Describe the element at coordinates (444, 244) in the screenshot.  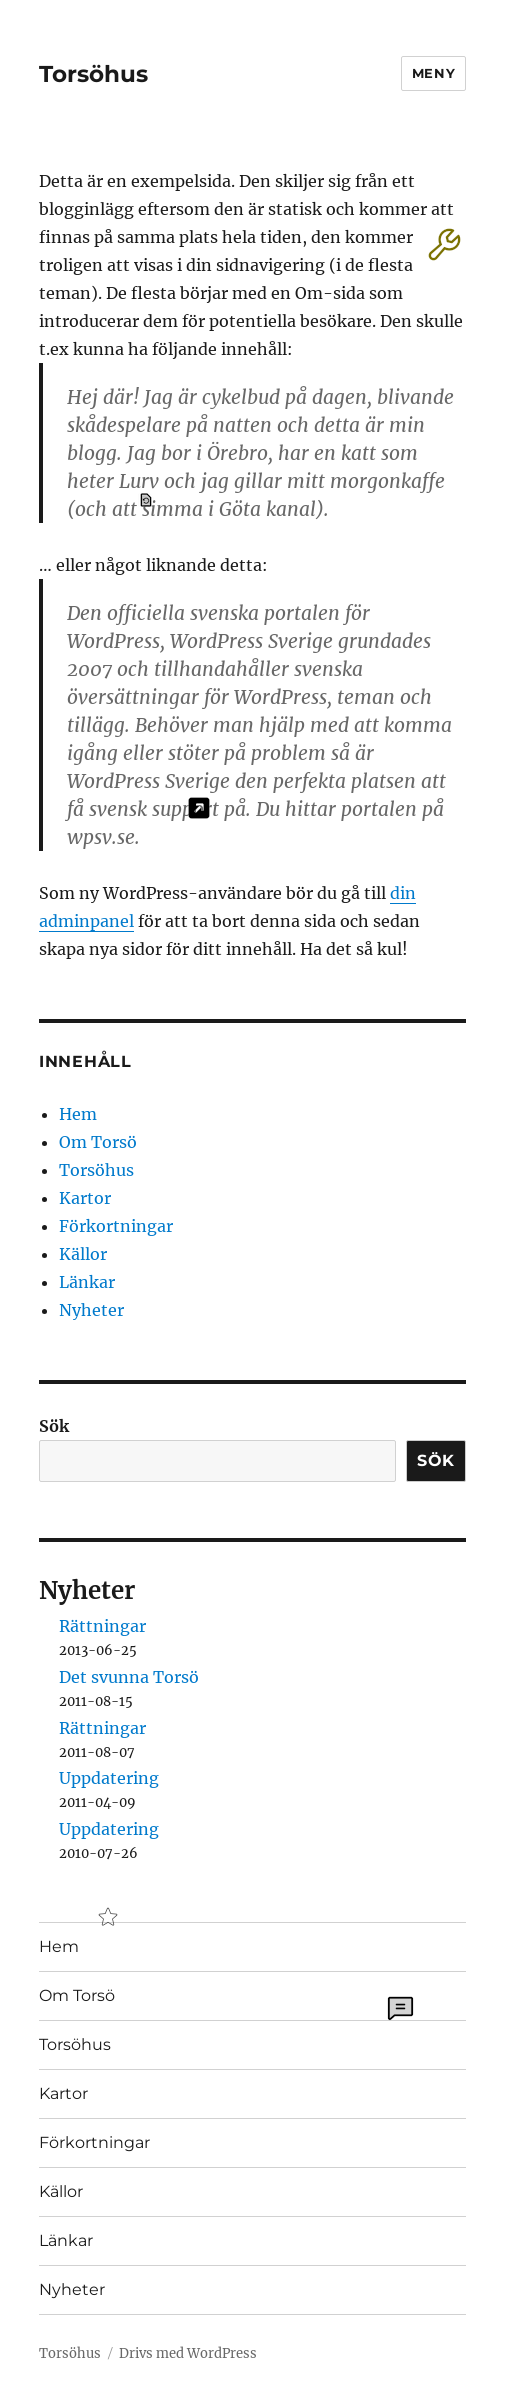
I see `access settings or configuration options` at that location.